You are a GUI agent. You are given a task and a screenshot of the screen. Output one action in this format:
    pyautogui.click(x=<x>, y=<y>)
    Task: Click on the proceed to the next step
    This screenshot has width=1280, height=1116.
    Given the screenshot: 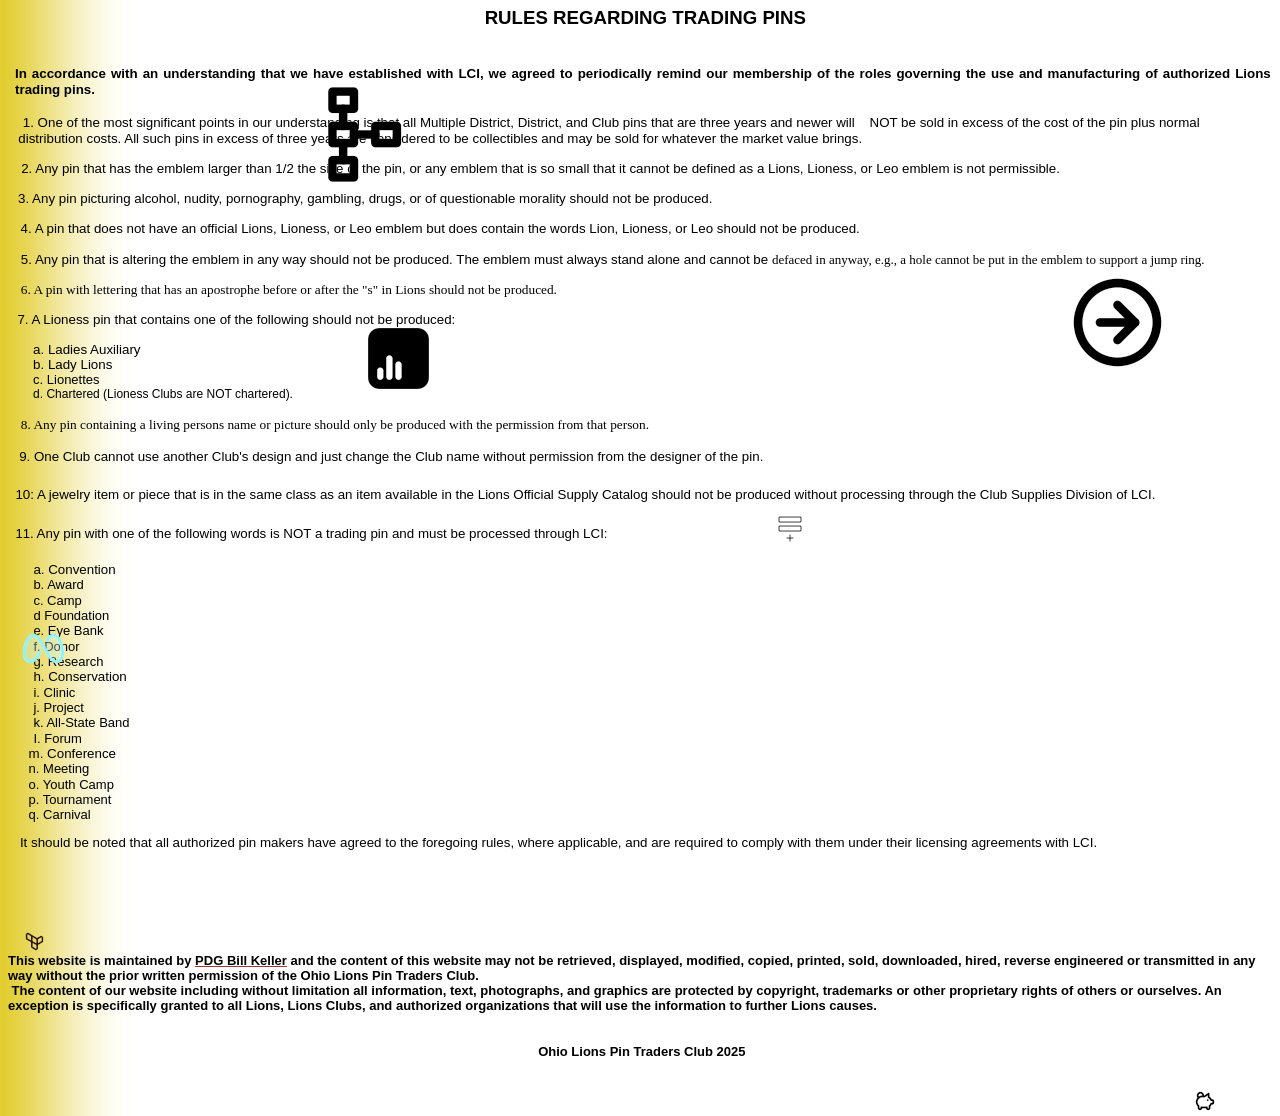 What is the action you would take?
    pyautogui.click(x=1117, y=322)
    